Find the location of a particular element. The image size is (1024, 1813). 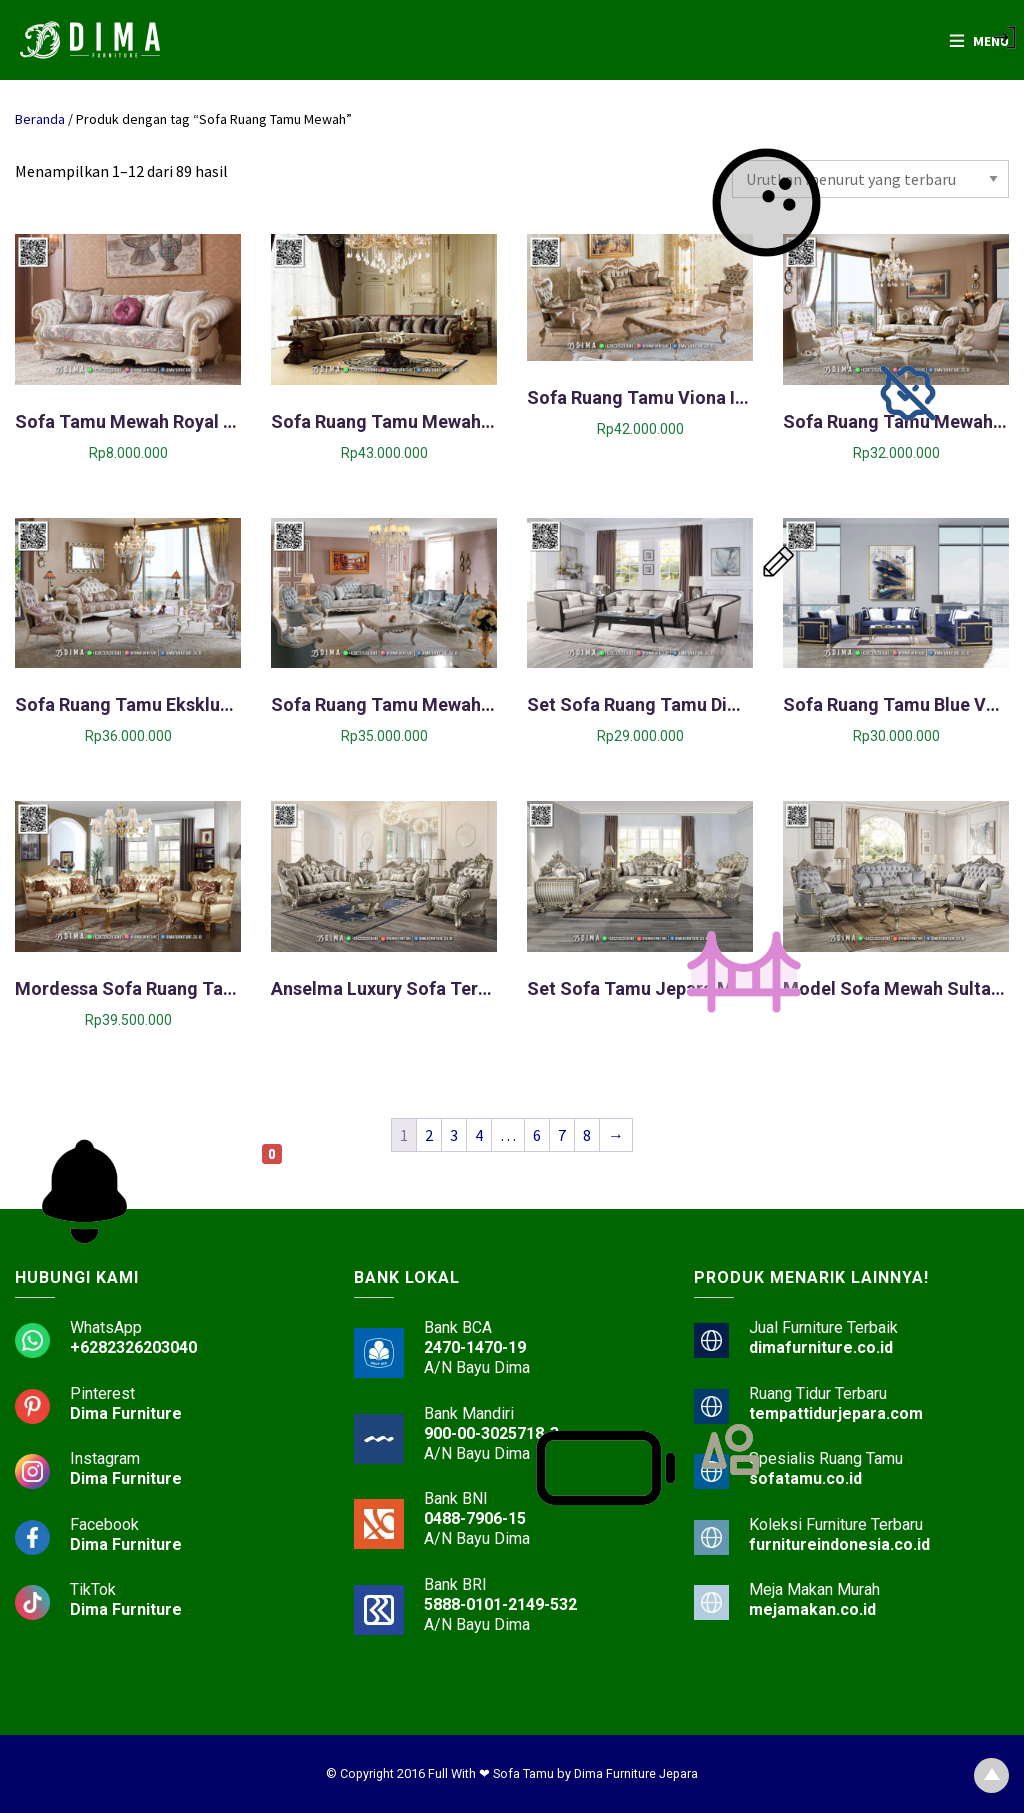

indicates battery is completely drained is located at coordinates (606, 1468).